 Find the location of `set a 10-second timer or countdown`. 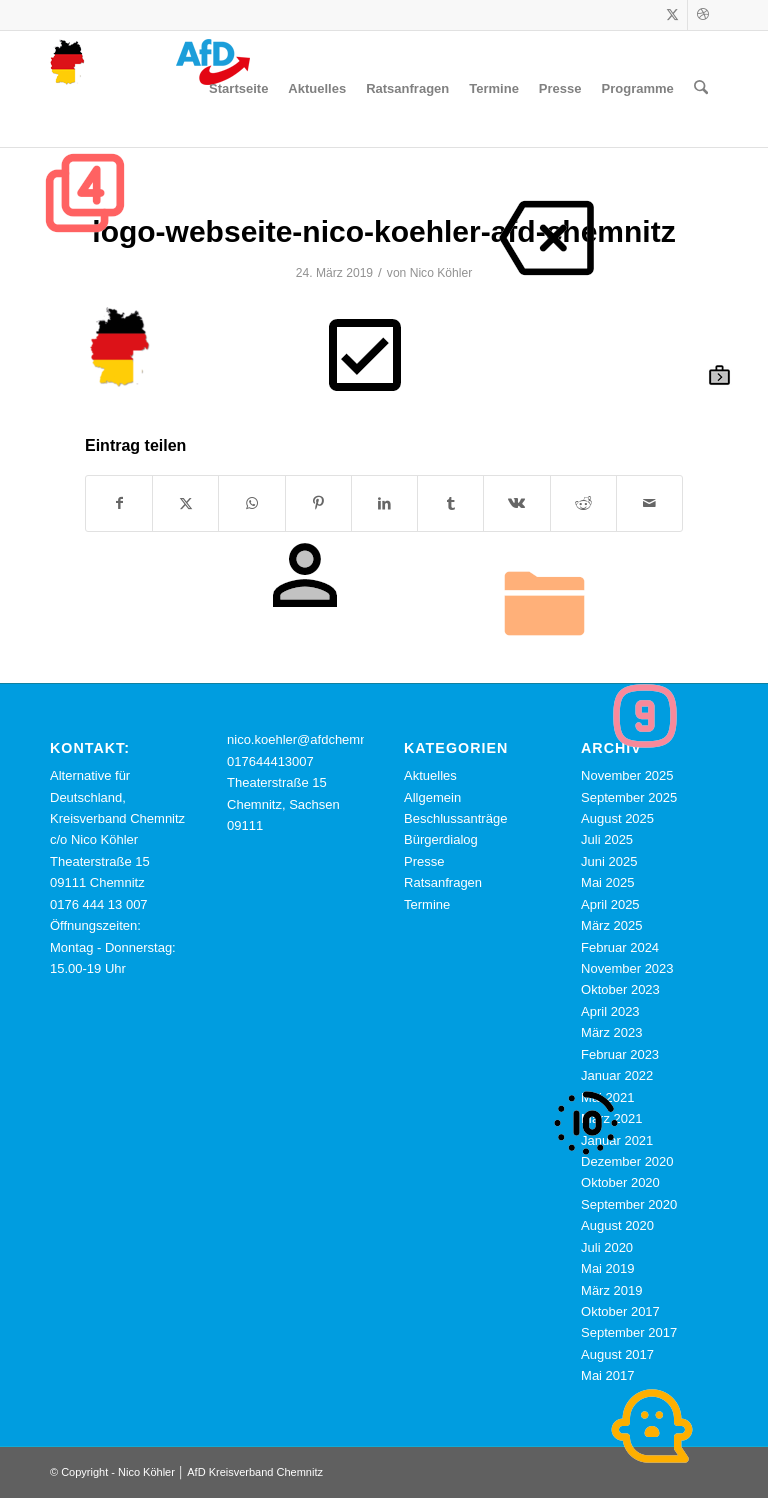

set a 10-second timer or countdown is located at coordinates (586, 1123).